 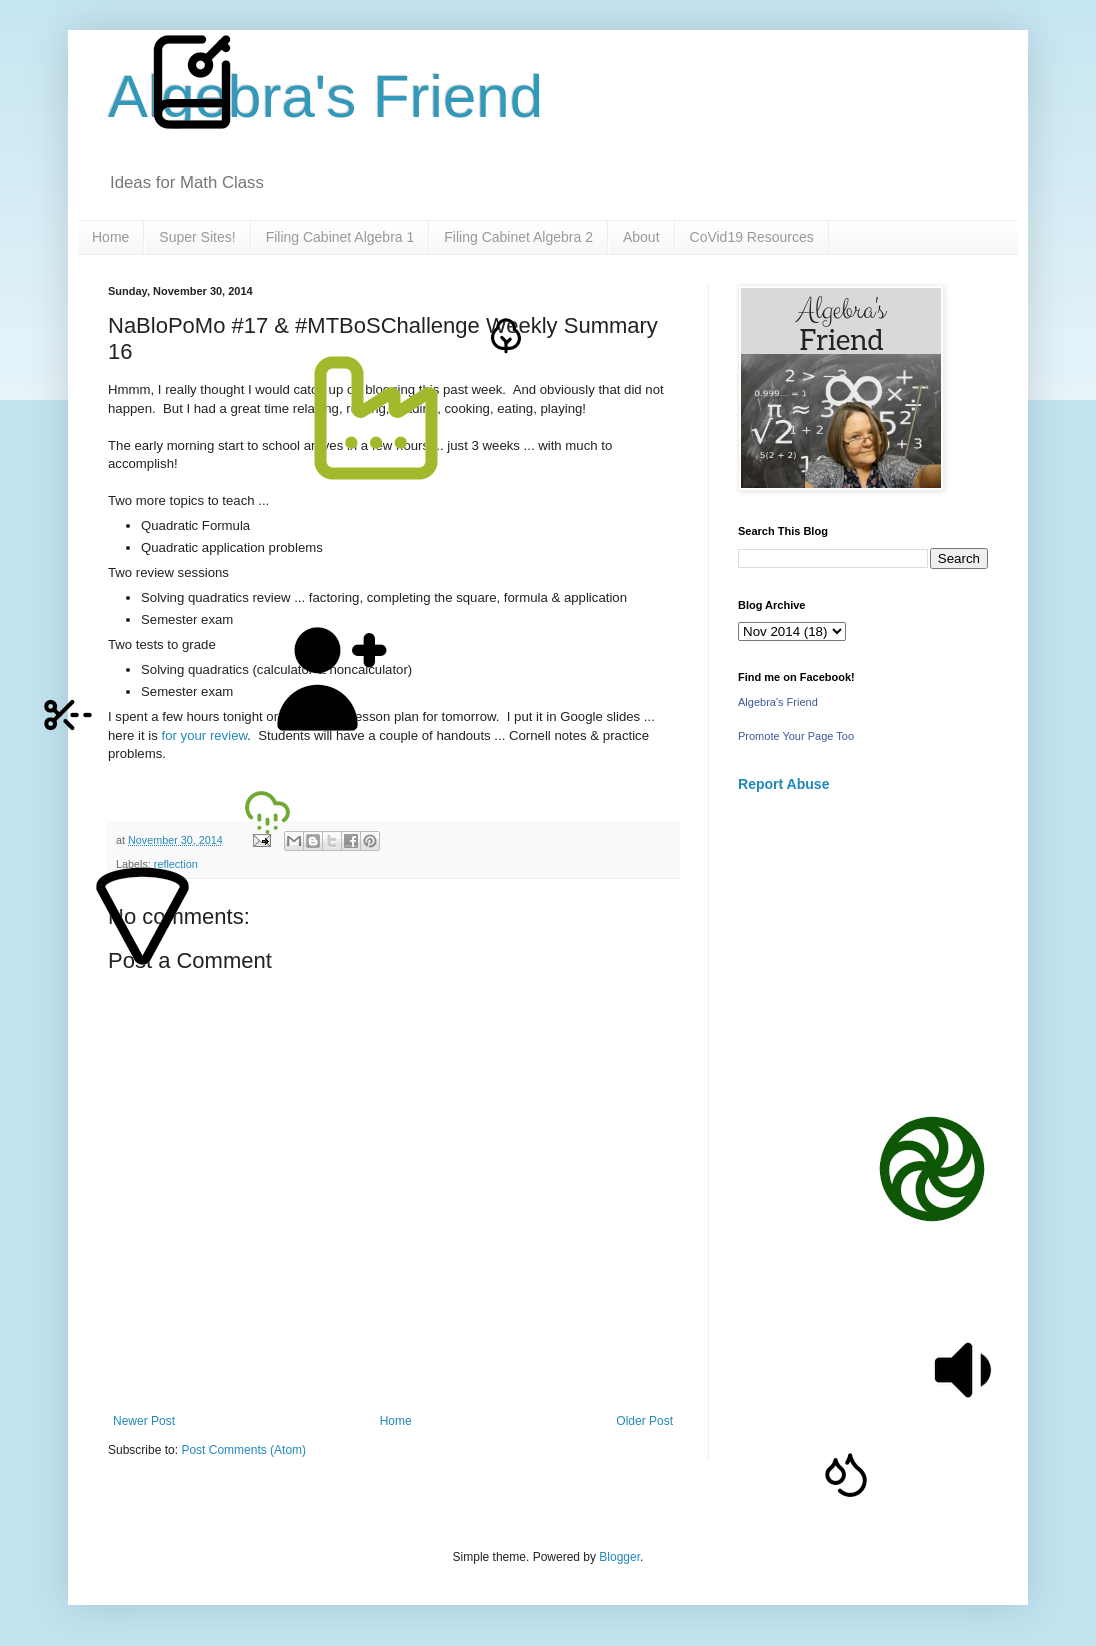 What do you see at coordinates (964, 1370) in the screenshot?
I see `decrease audio volume` at bounding box center [964, 1370].